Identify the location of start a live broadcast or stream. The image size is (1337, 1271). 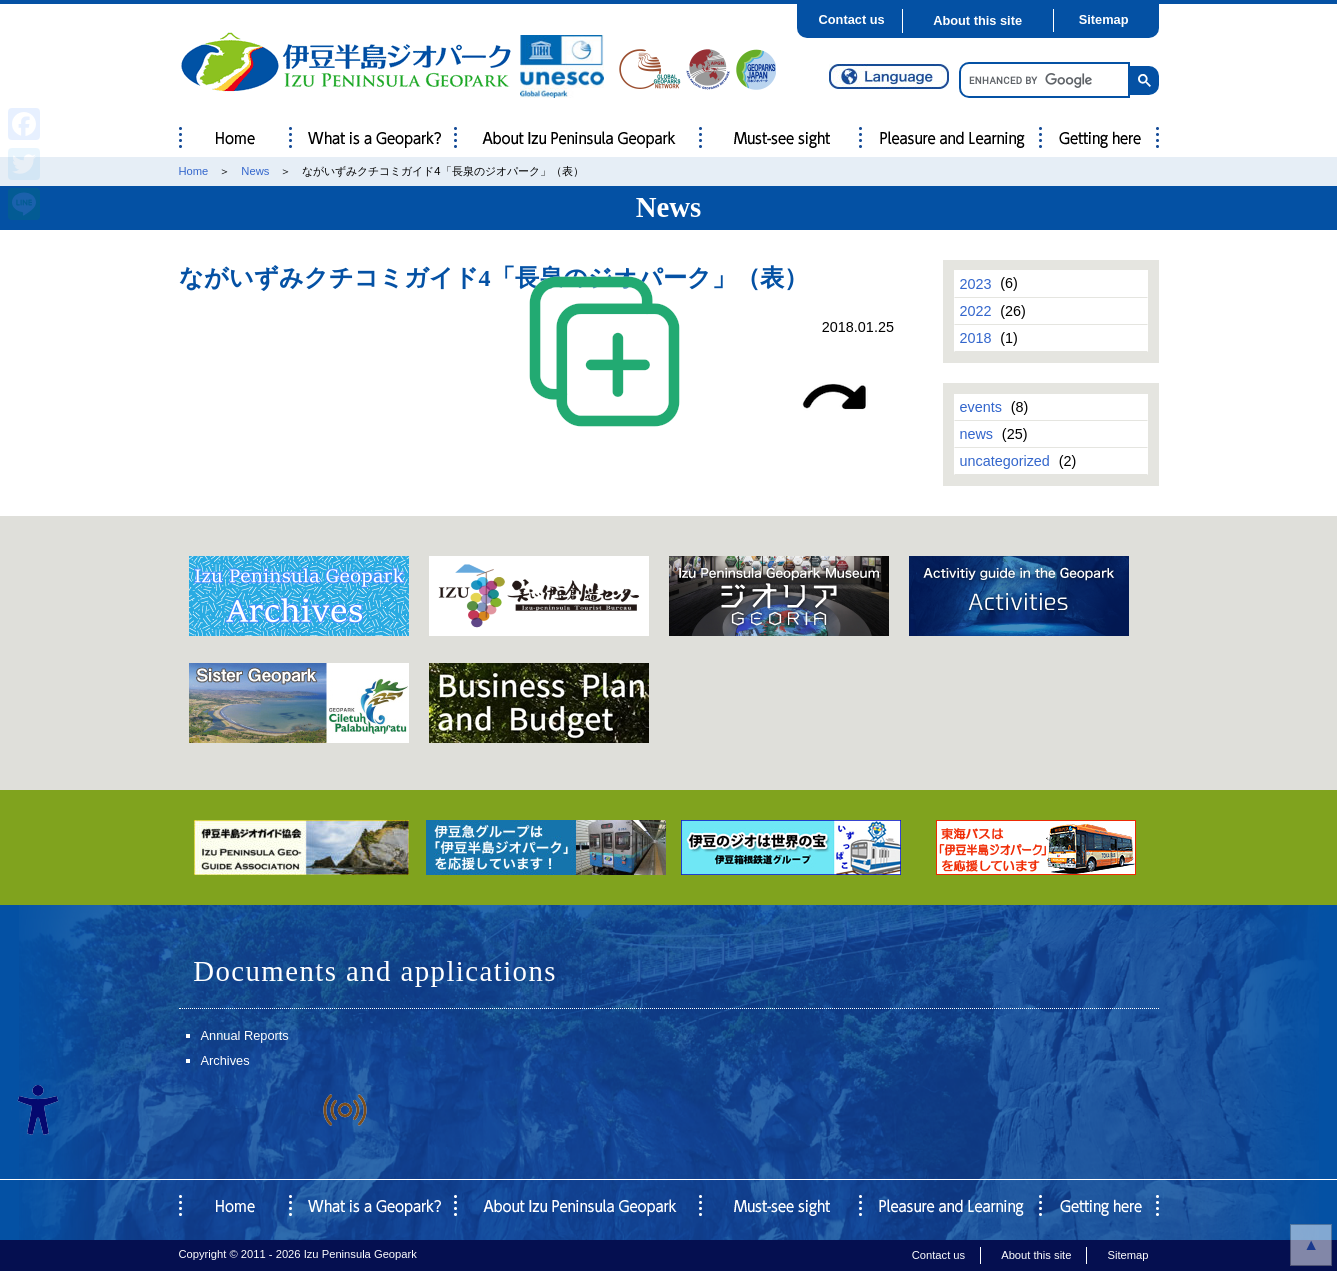
(345, 1110).